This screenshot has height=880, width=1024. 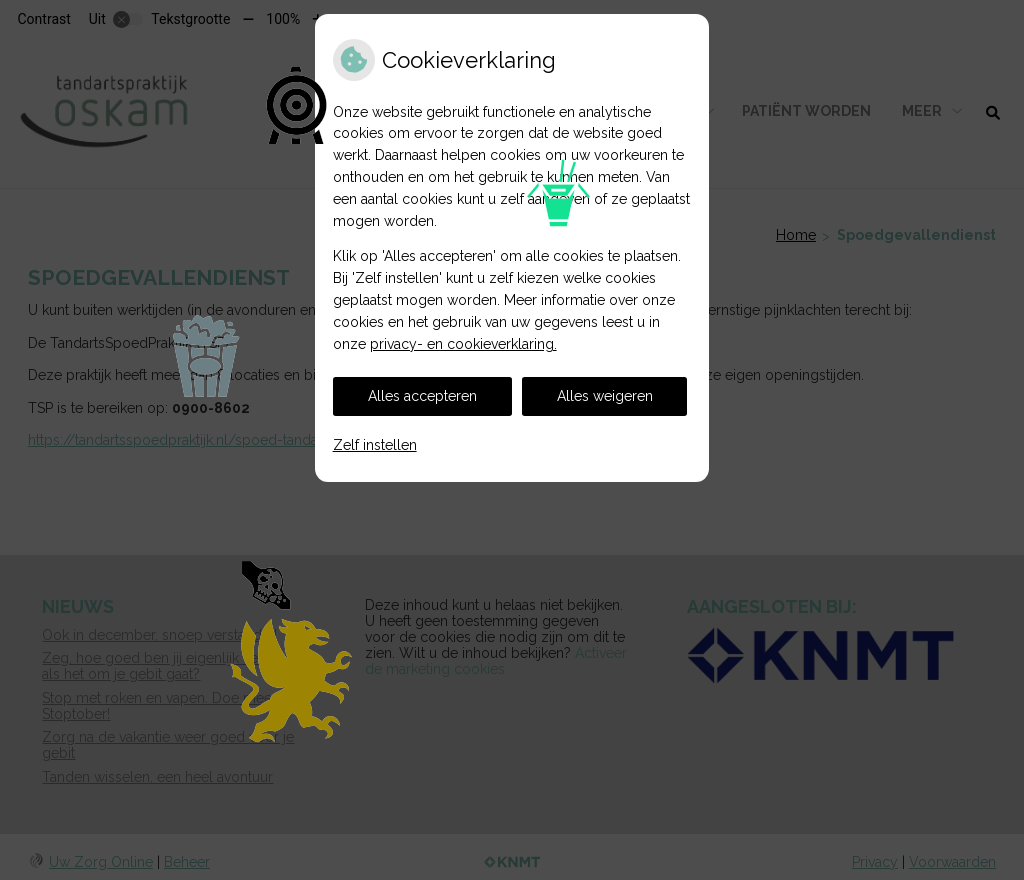 What do you see at coordinates (291, 680) in the screenshot?
I see `fantasy game faction or guild emblem` at bounding box center [291, 680].